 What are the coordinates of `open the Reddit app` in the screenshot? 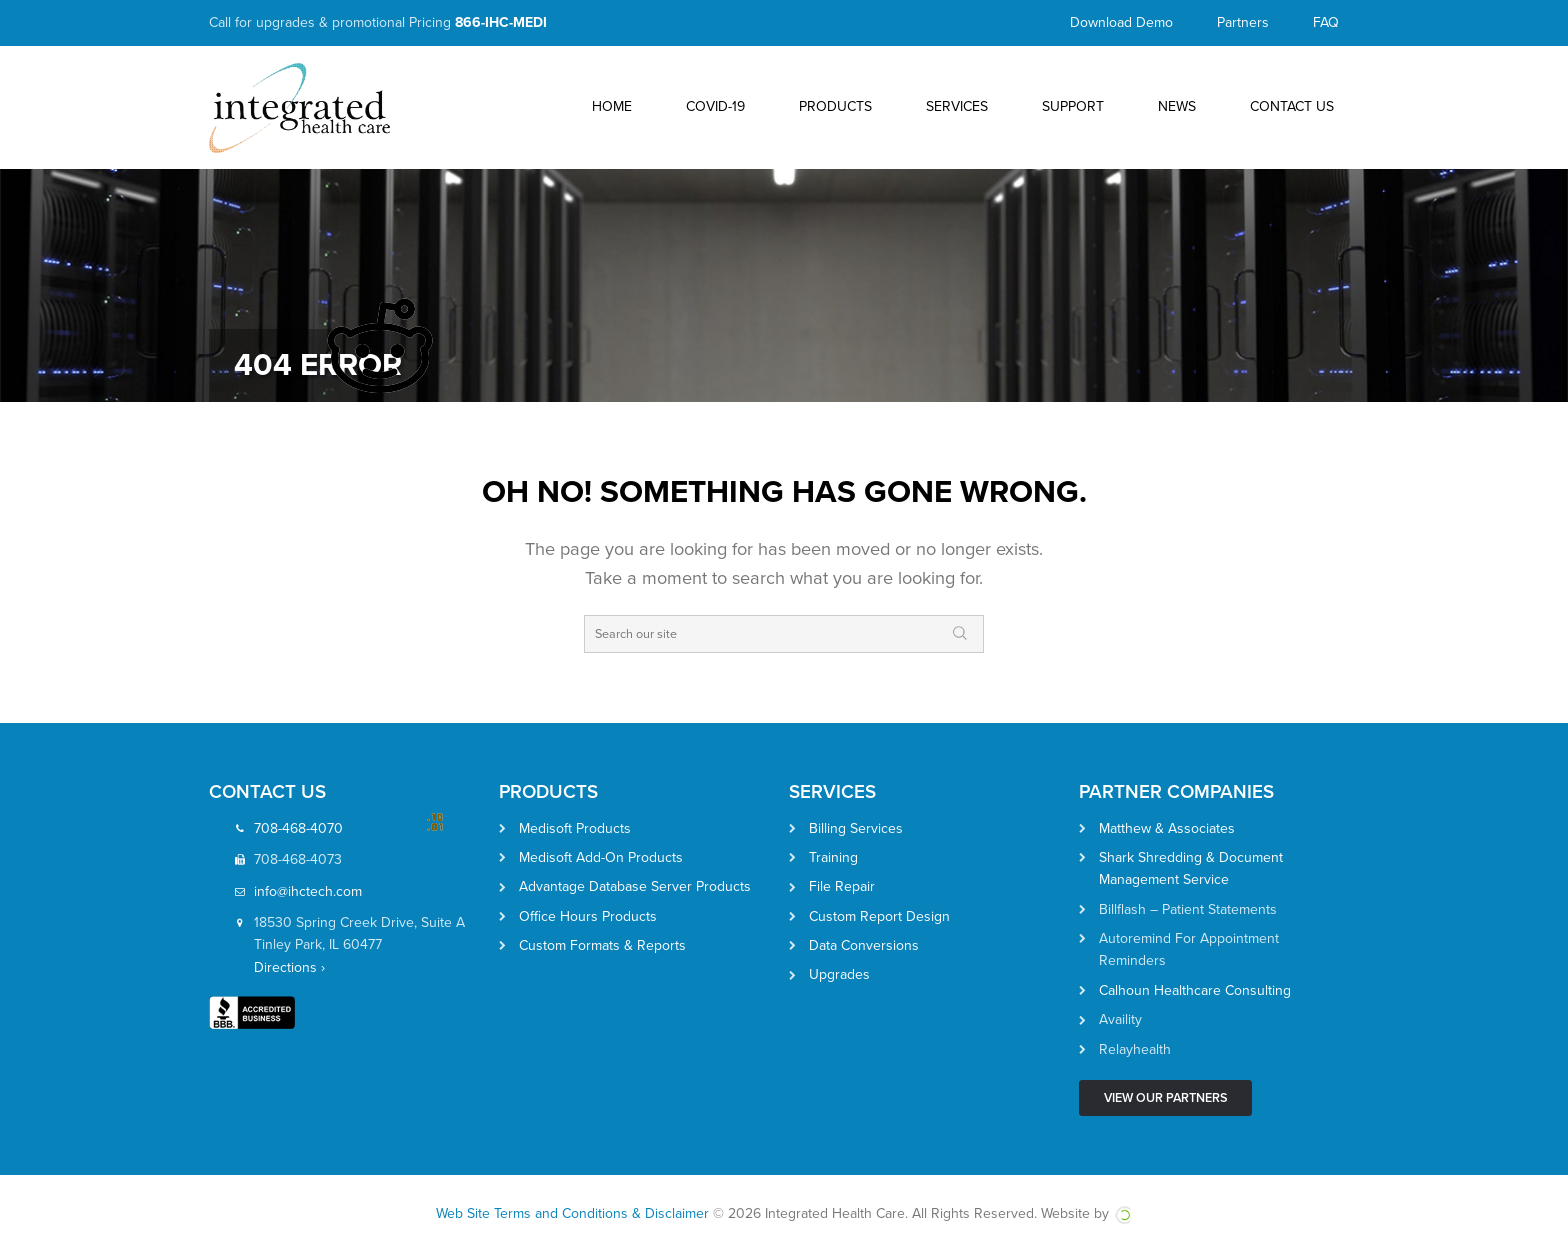 It's located at (380, 351).